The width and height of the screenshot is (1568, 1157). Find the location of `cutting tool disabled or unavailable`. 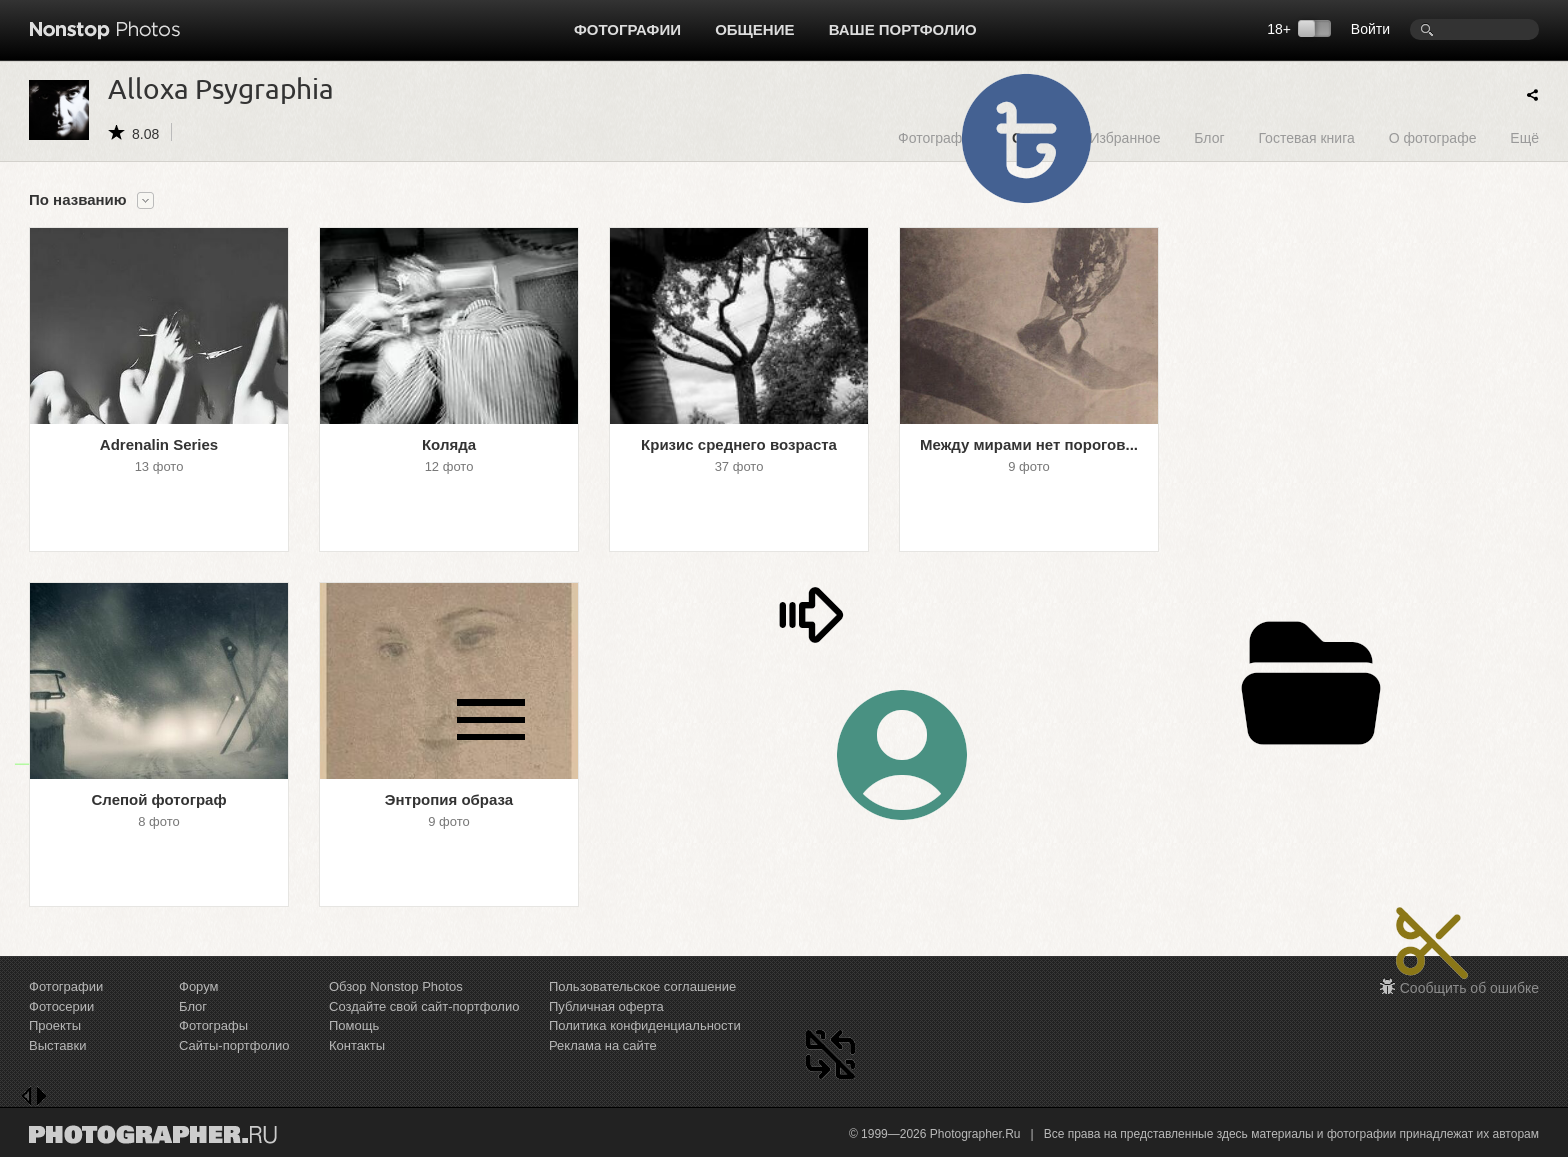

cutting tool disabled or unavailable is located at coordinates (1432, 943).